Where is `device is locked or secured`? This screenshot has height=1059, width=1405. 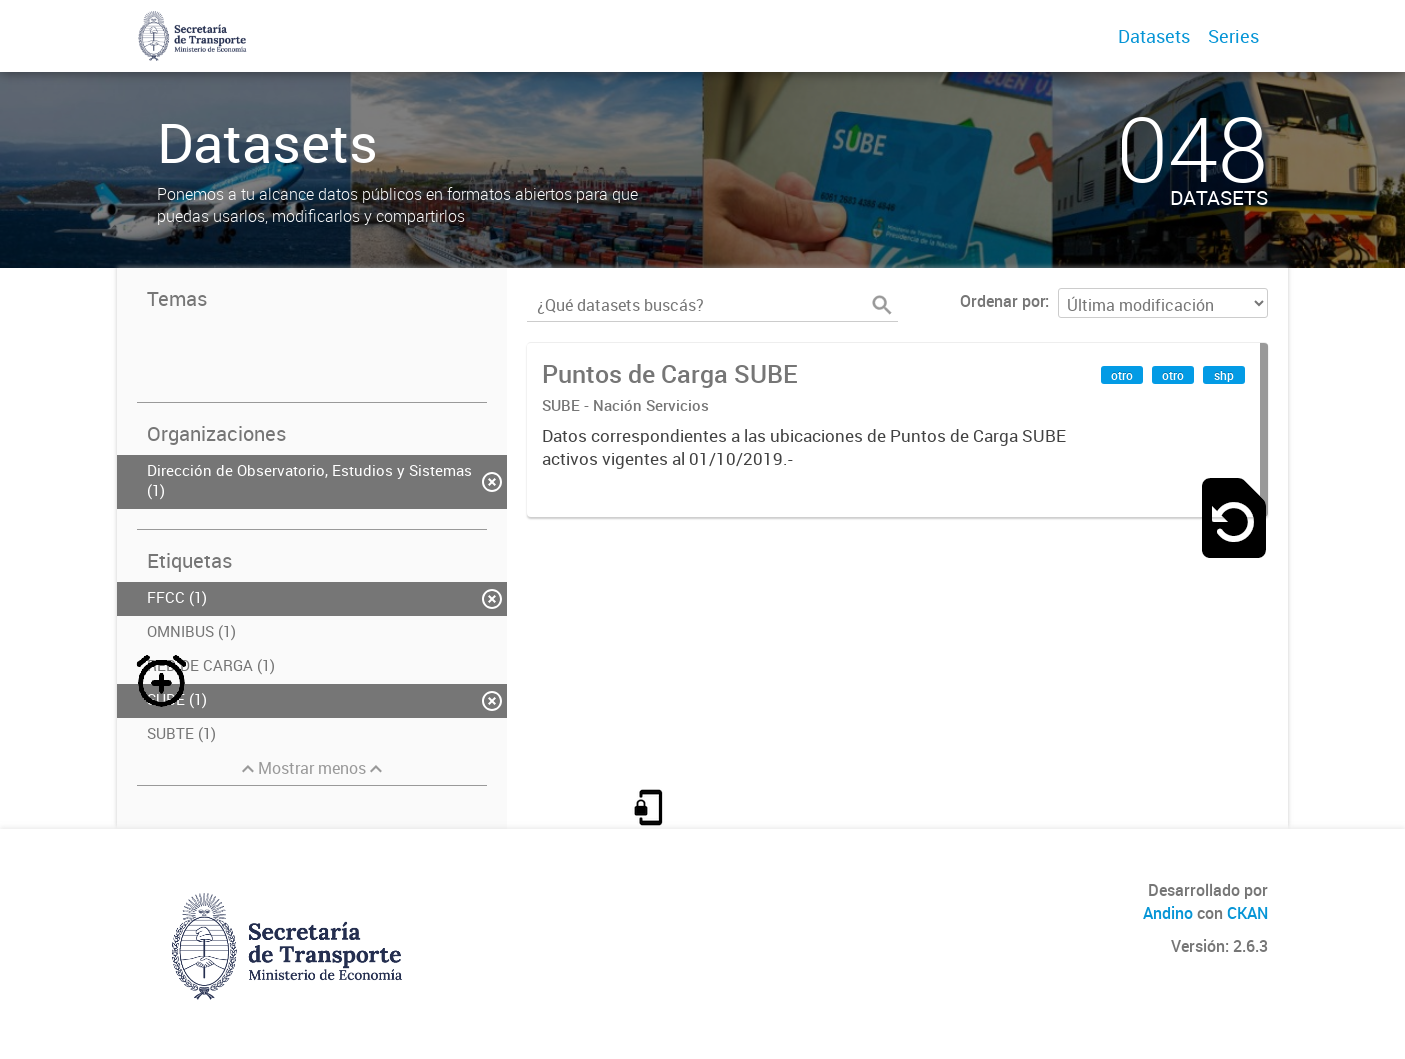 device is locked or secured is located at coordinates (647, 807).